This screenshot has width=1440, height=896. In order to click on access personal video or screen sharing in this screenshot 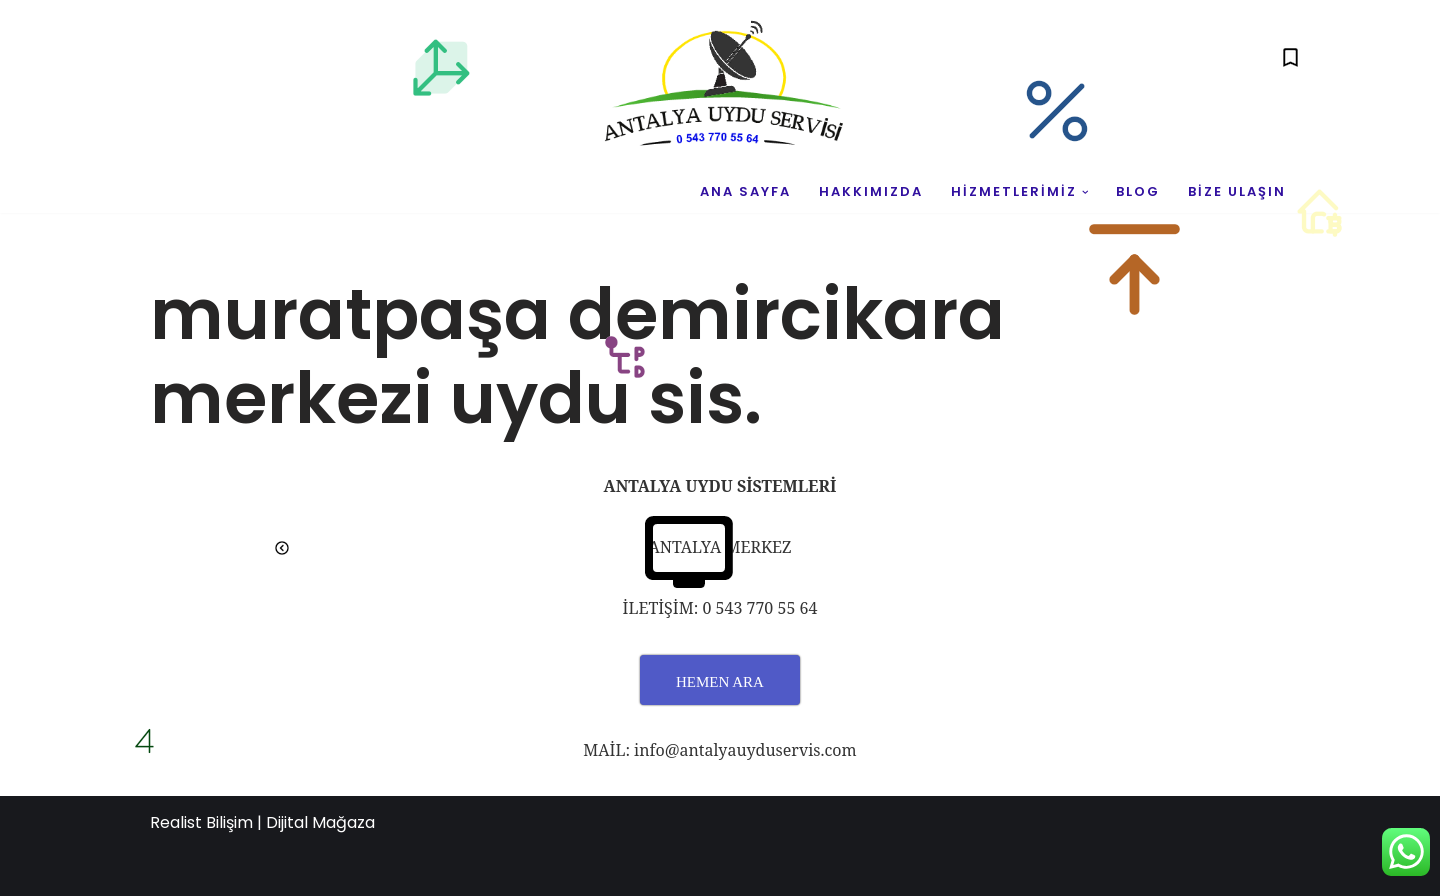, I will do `click(689, 552)`.